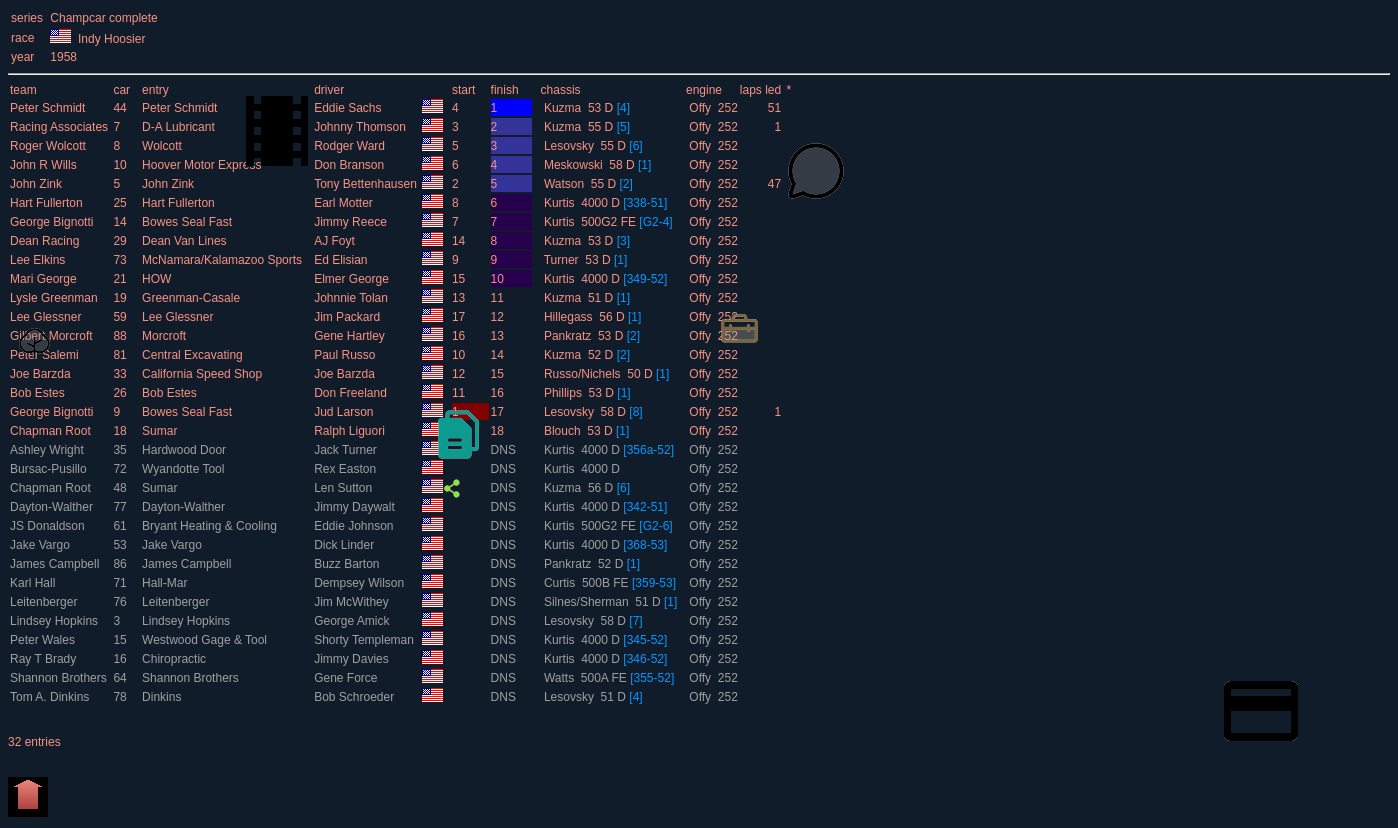  Describe the element at coordinates (277, 131) in the screenshot. I see `browse local movies or theaters nearby` at that location.